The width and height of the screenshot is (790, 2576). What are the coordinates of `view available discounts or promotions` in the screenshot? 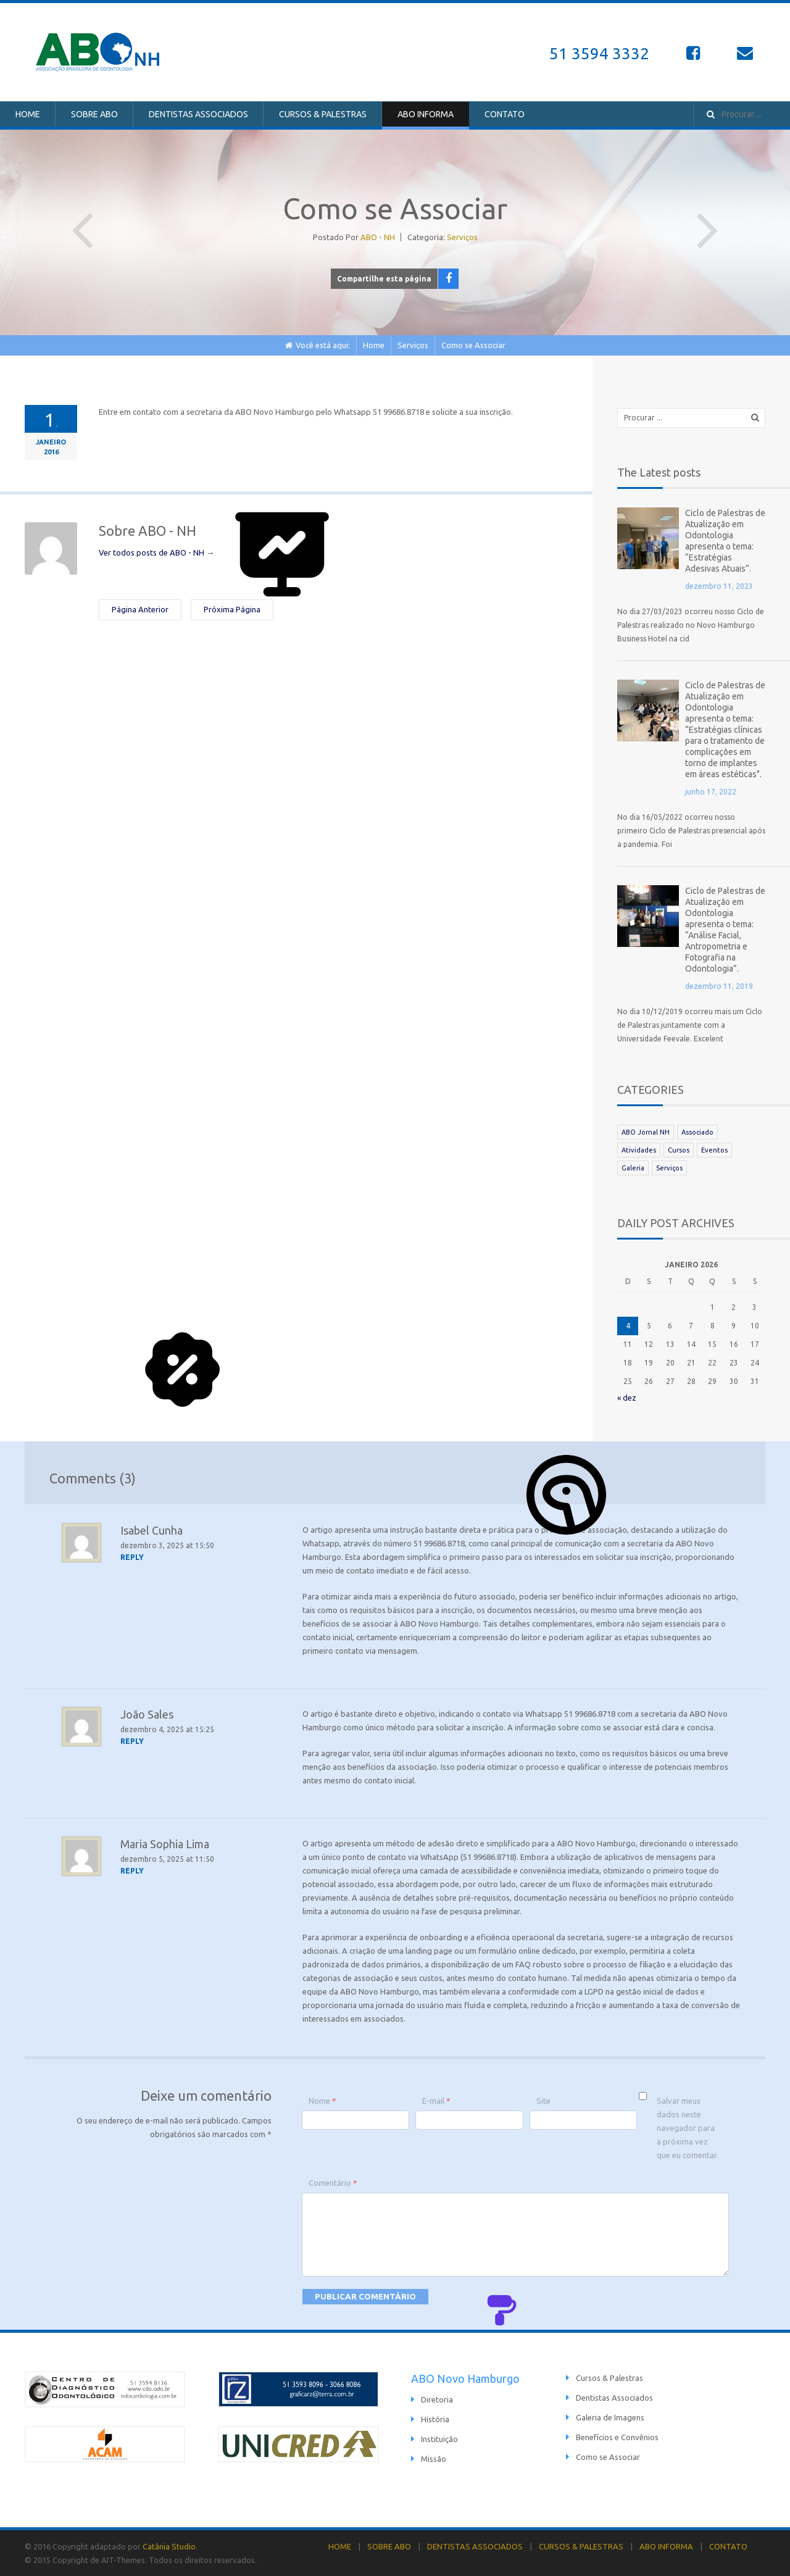 It's located at (182, 1369).